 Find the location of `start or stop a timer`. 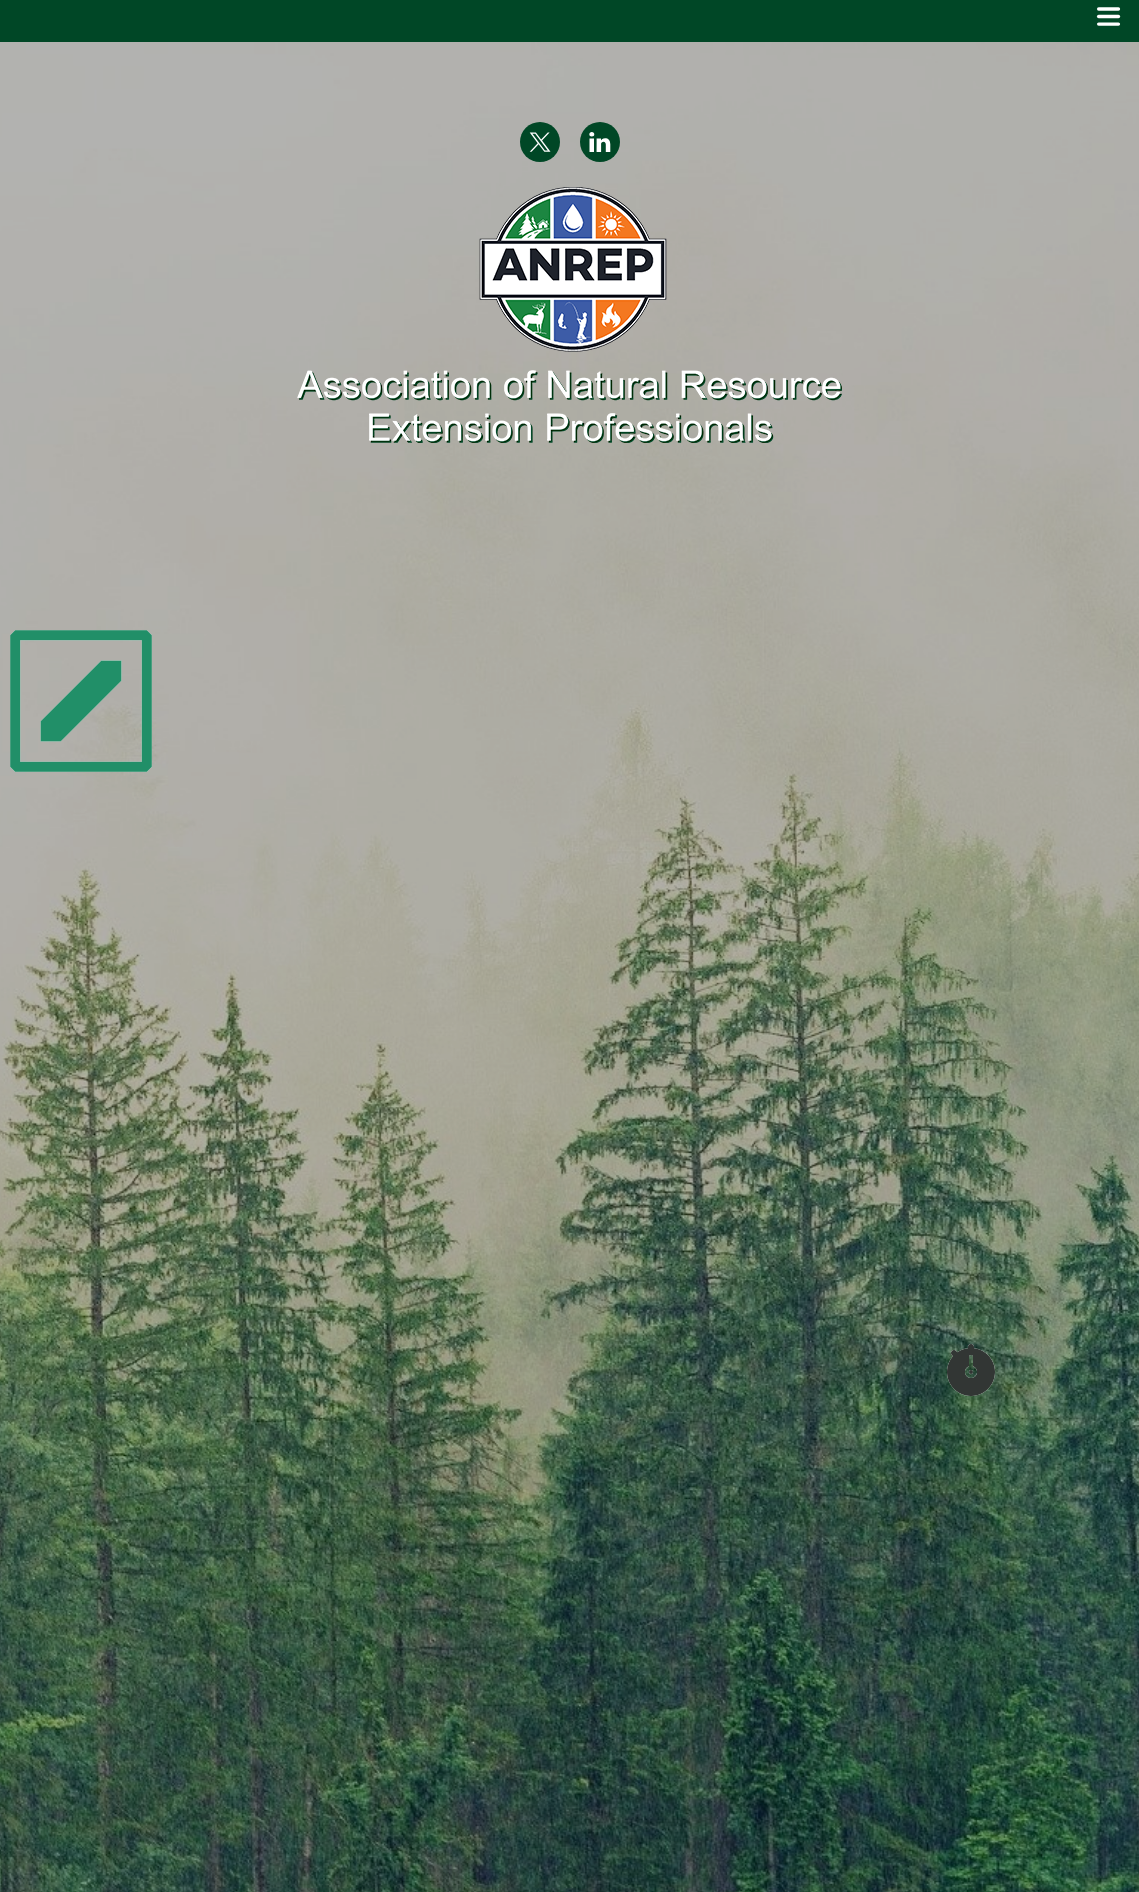

start or stop a timer is located at coordinates (971, 1370).